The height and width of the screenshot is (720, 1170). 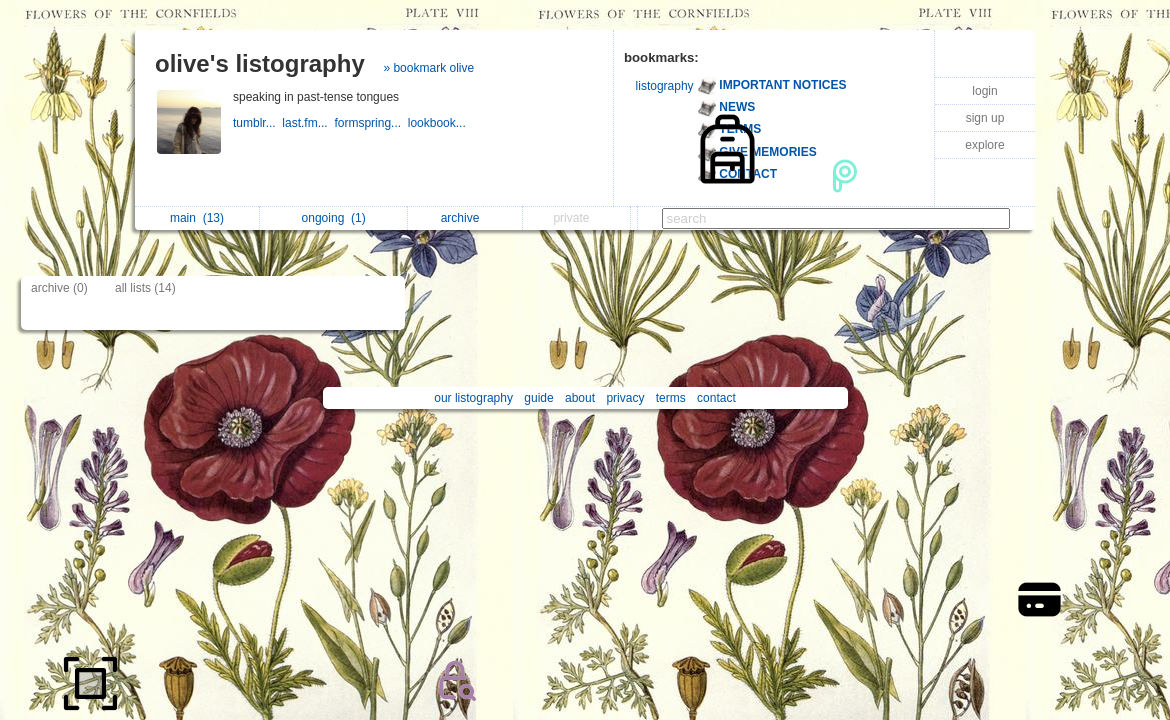 I want to click on open picsart photo editing app, so click(x=845, y=176).